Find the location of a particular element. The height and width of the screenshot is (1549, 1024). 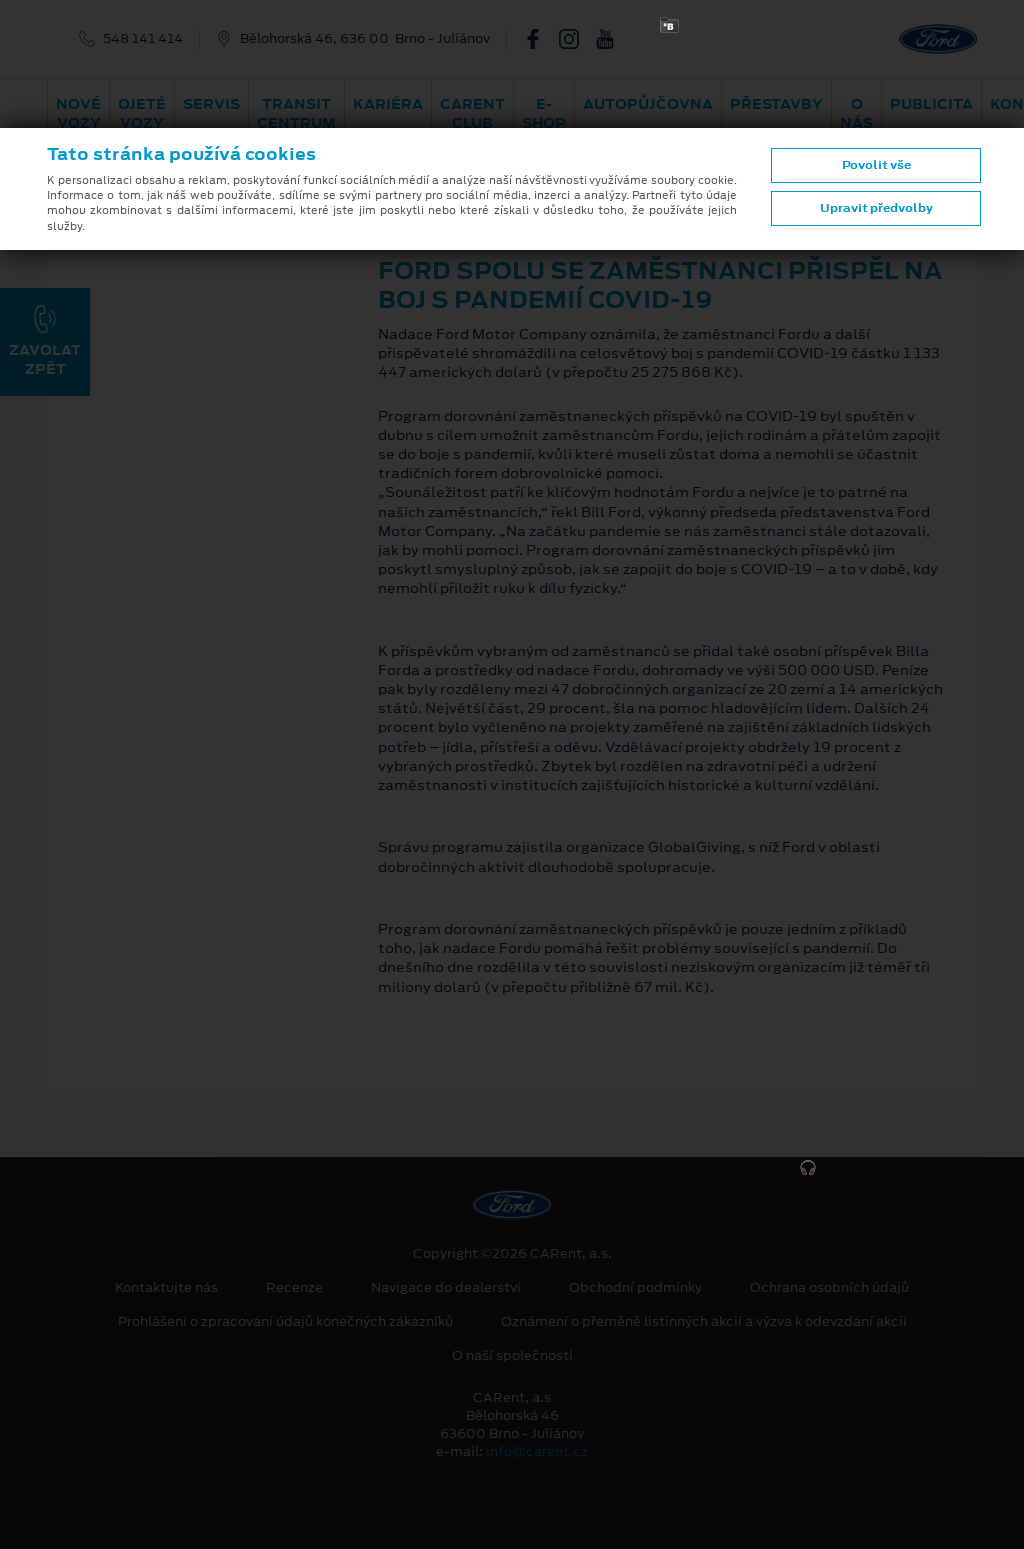

open bethesda.net game files folder is located at coordinates (669, 25).